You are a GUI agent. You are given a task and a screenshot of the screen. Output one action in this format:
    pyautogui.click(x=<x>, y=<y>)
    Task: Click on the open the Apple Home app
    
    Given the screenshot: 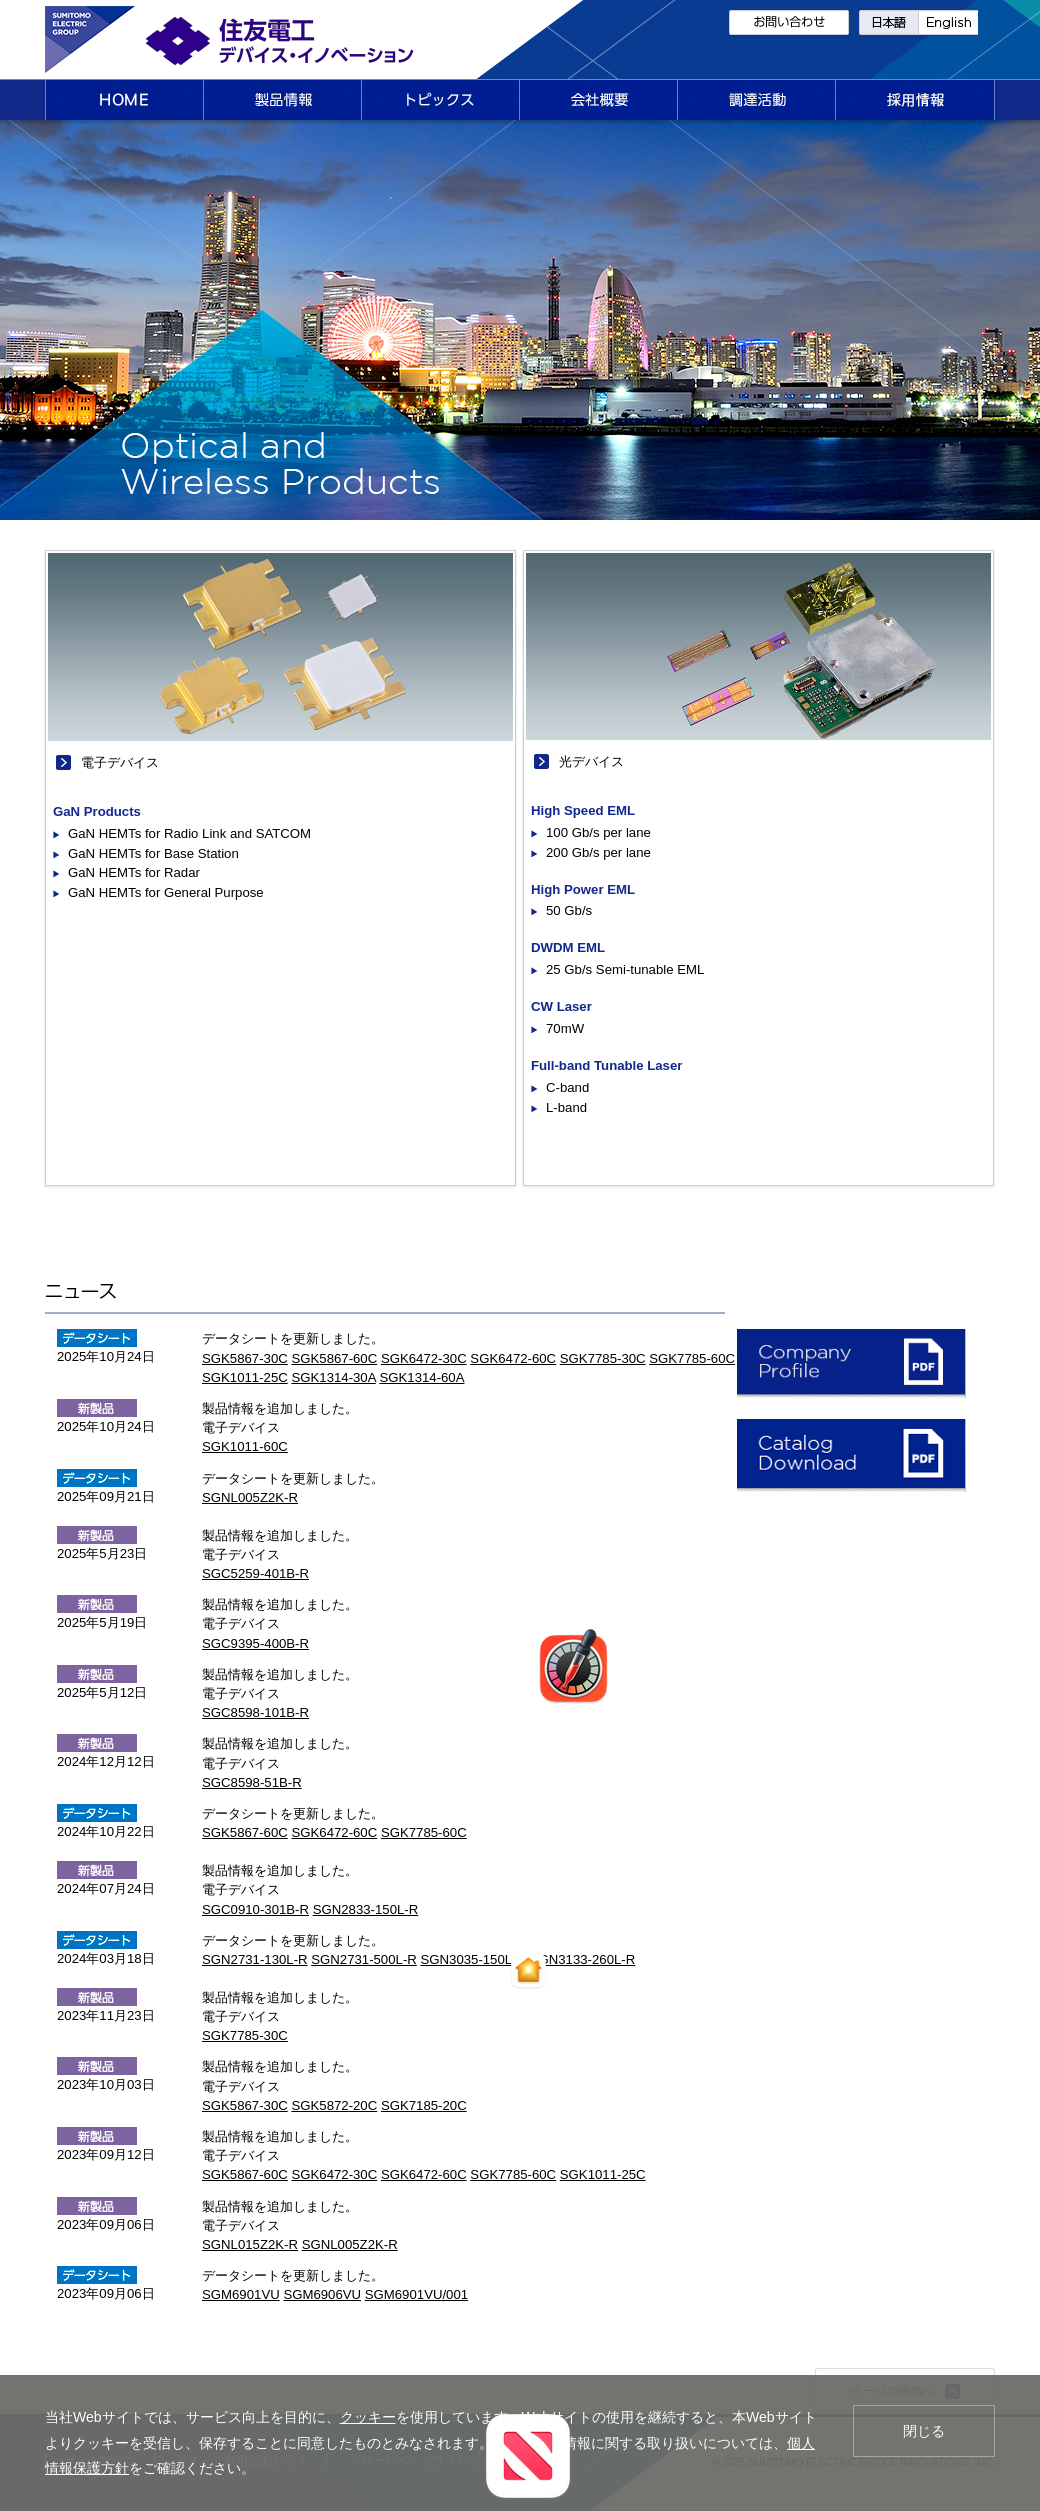 What is the action you would take?
    pyautogui.click(x=528, y=1970)
    